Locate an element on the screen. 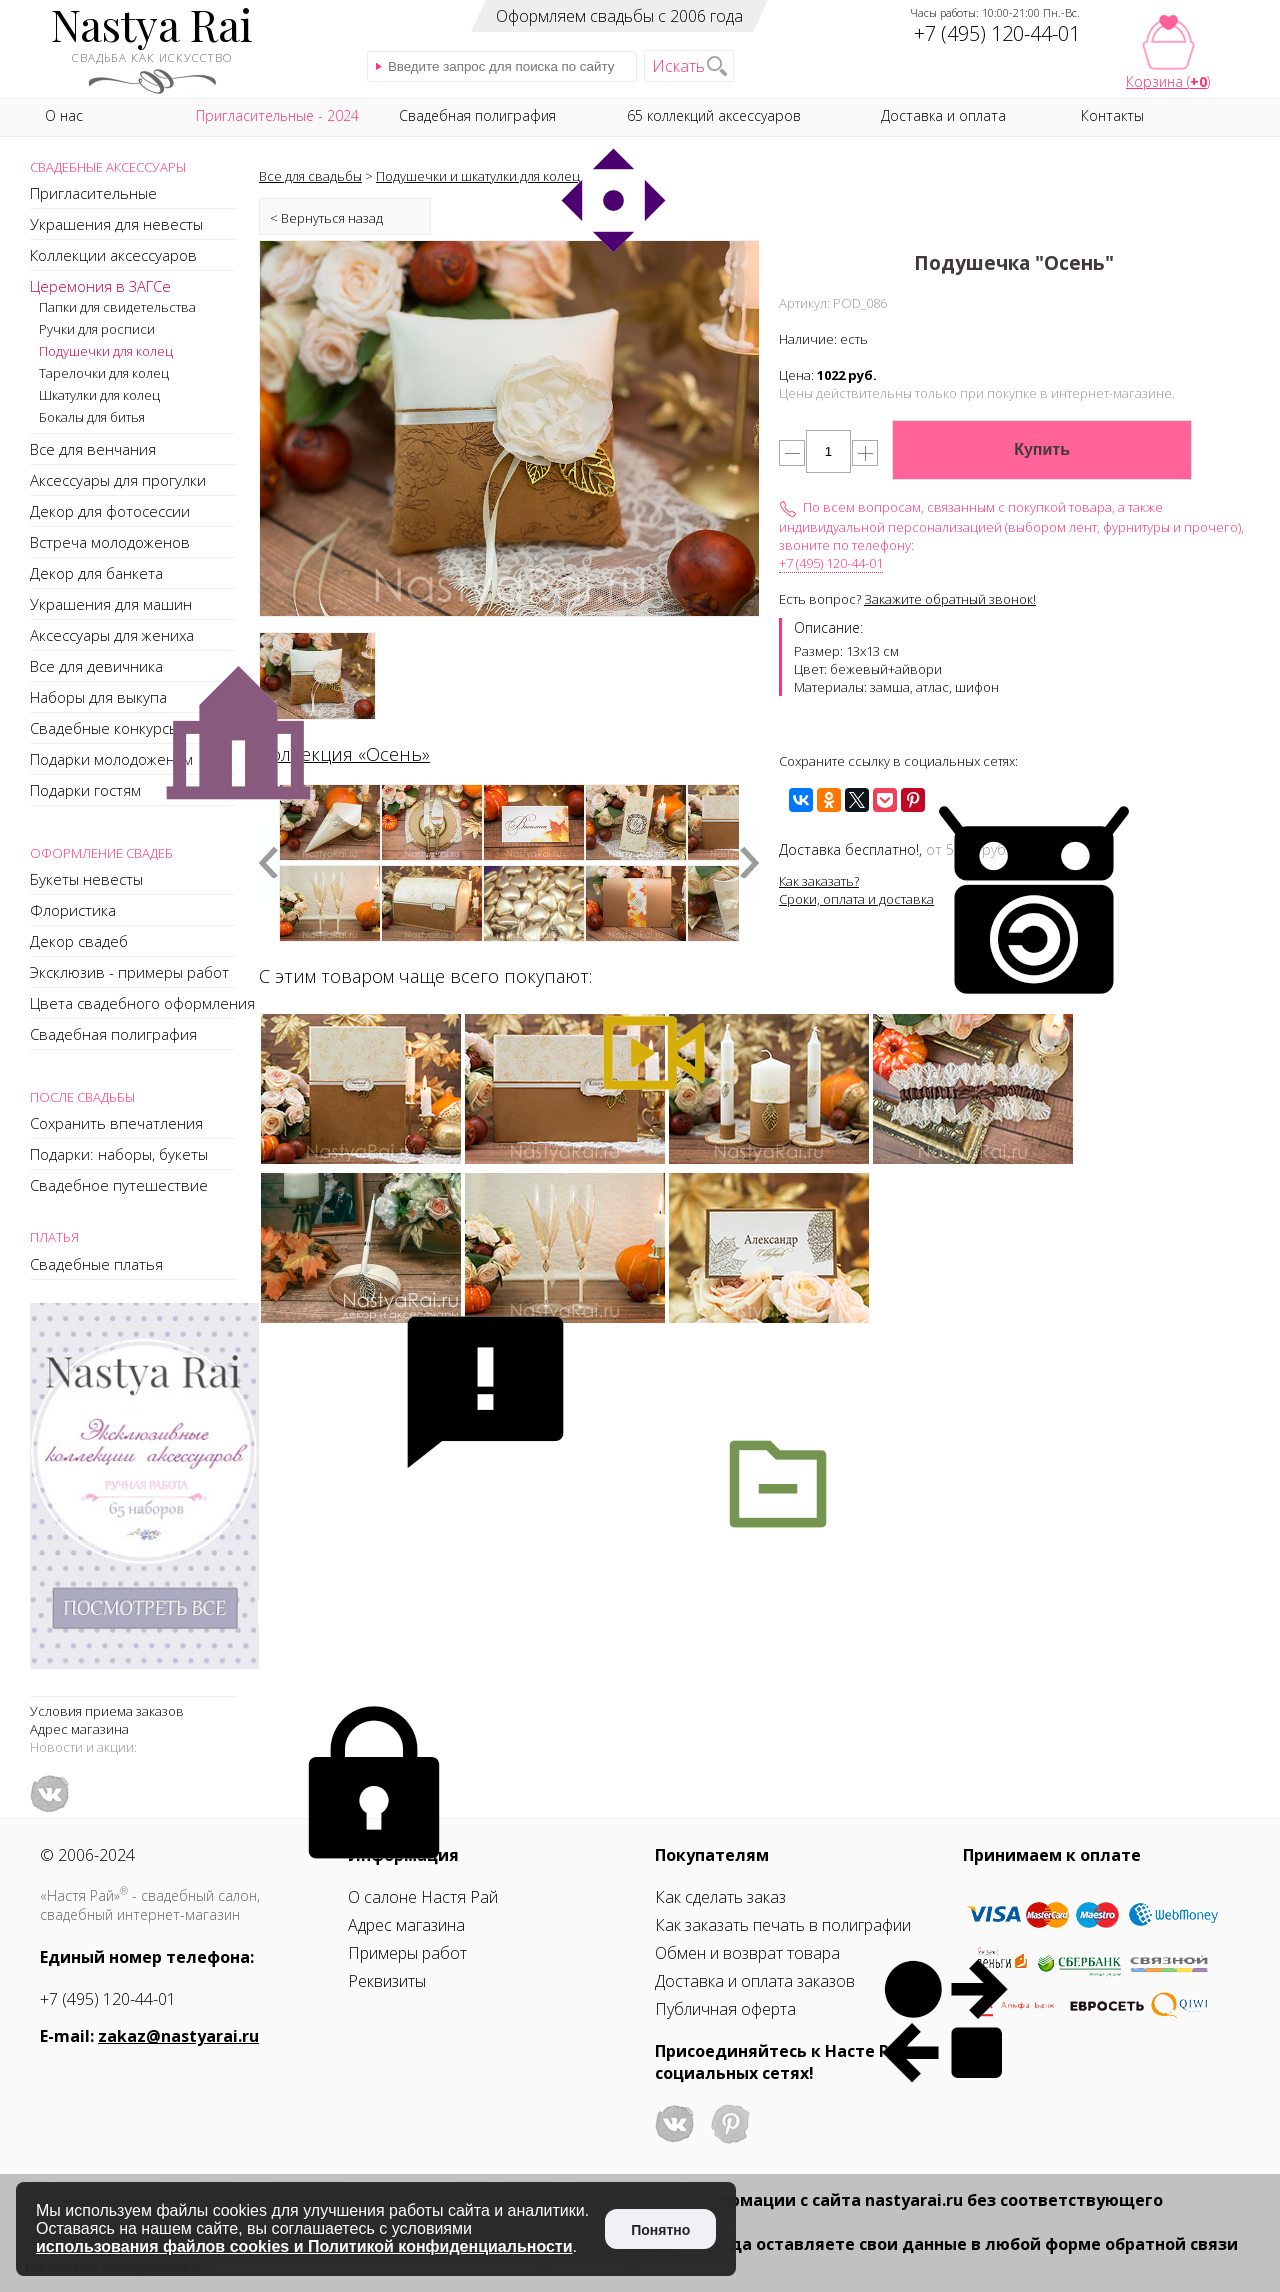  open the F-Droid app store is located at coordinates (1034, 900).